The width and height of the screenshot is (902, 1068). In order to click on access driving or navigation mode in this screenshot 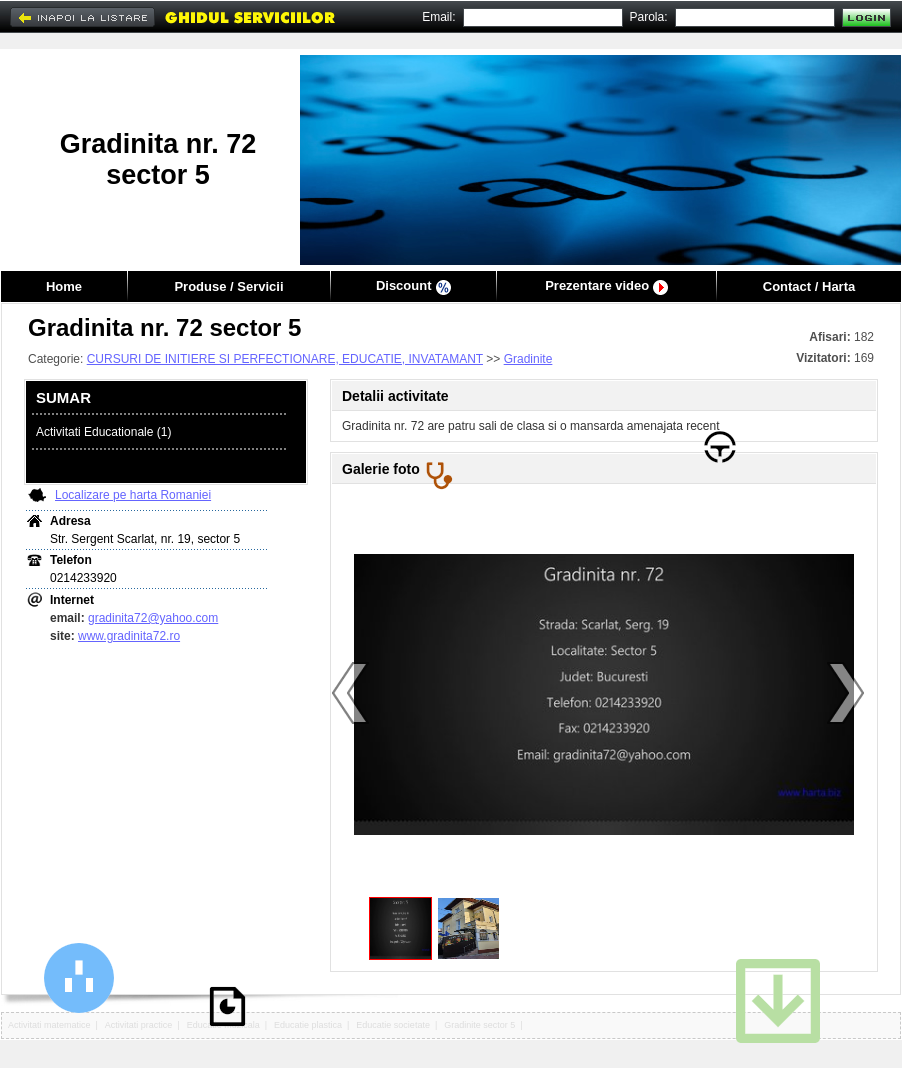, I will do `click(720, 447)`.